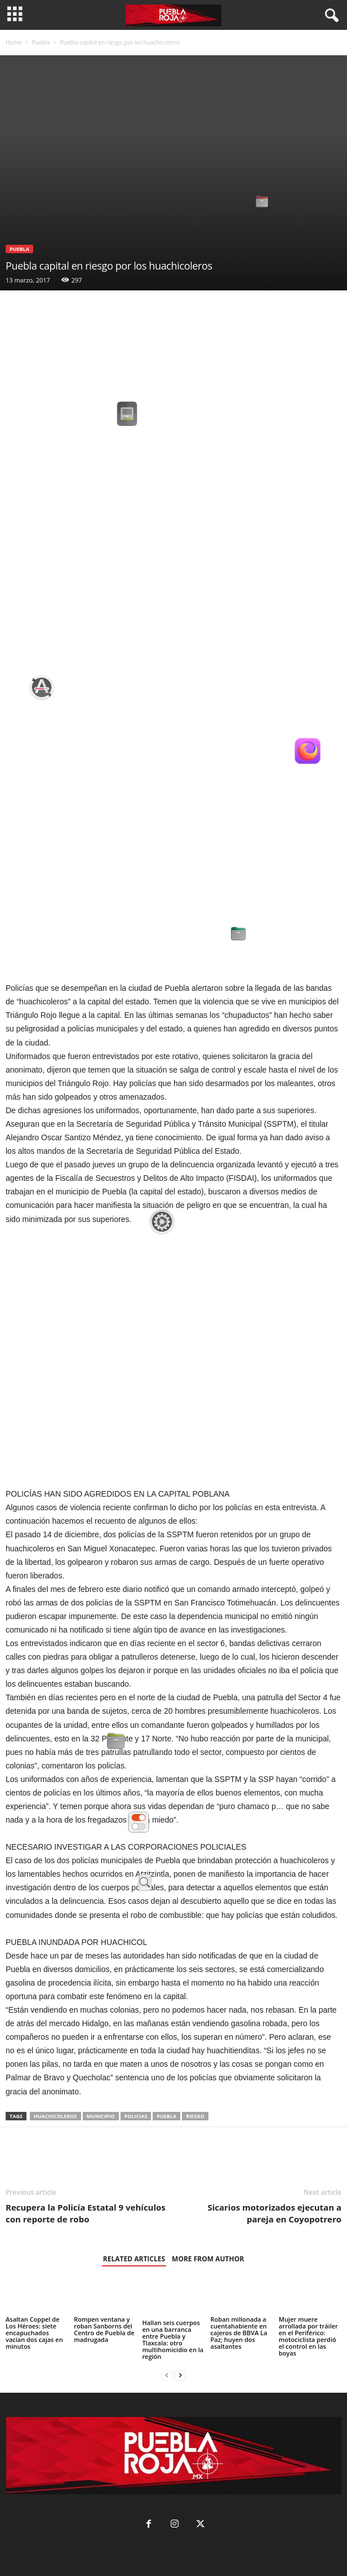 This screenshot has height=2576, width=347. Describe the element at coordinates (115, 1740) in the screenshot. I see `open file manager application` at that location.